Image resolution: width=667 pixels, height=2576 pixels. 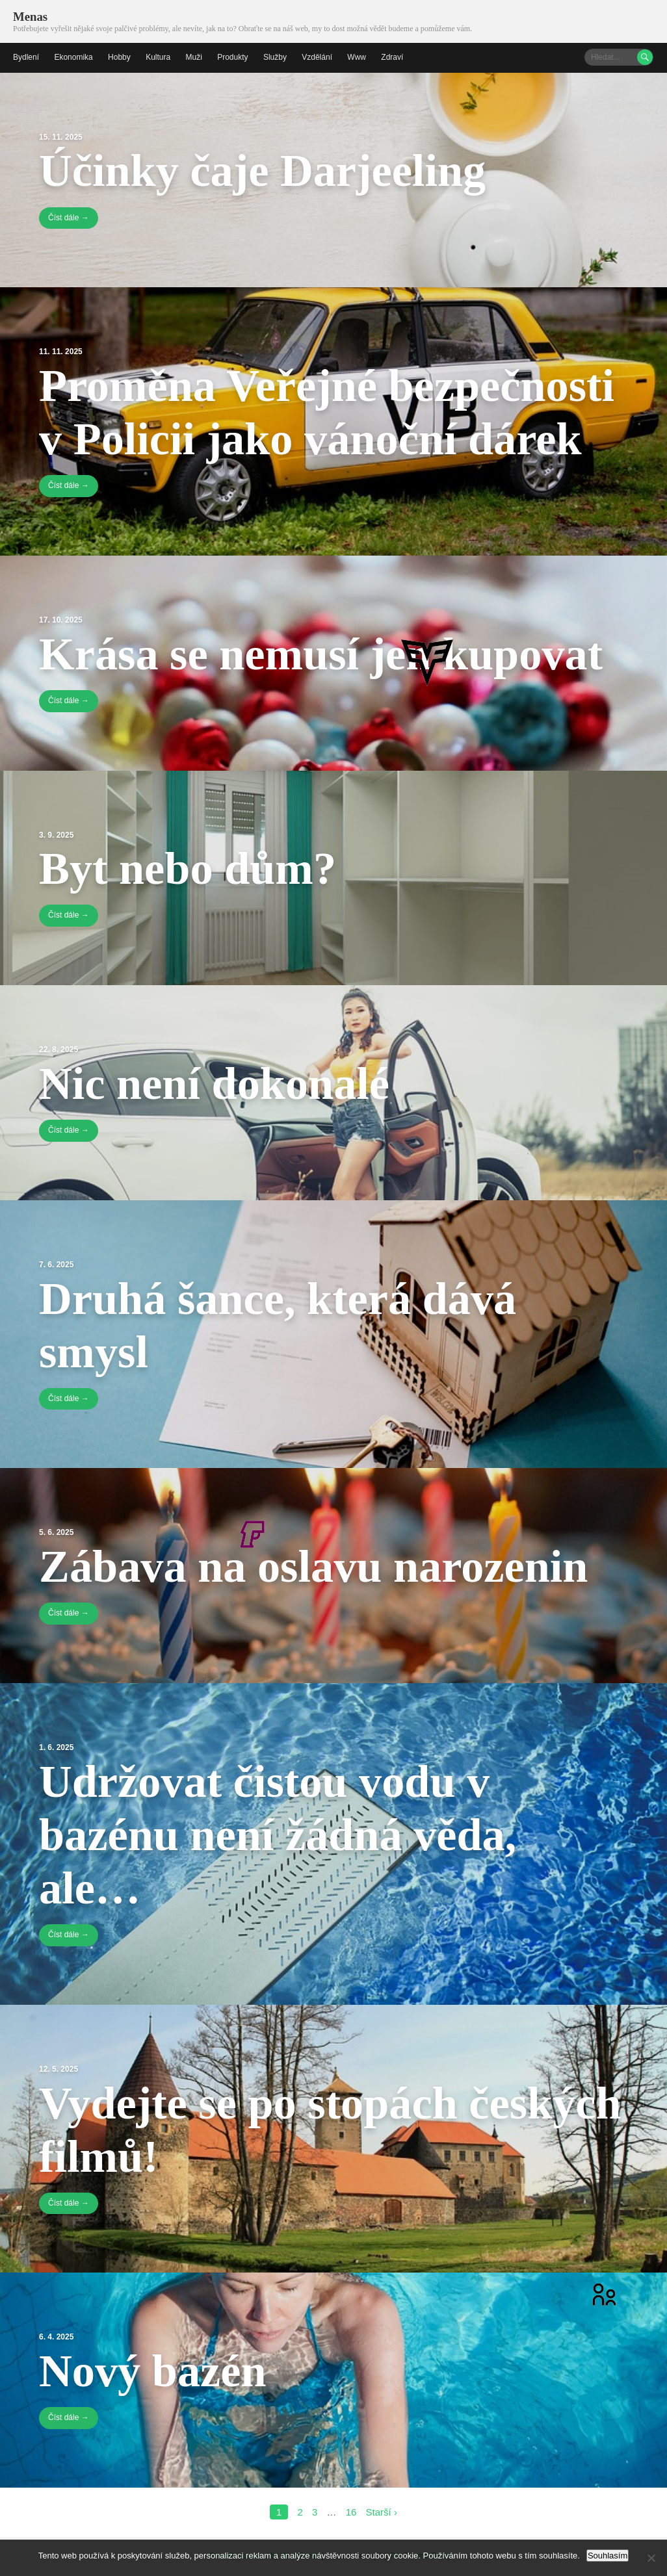 What do you see at coordinates (604, 2295) in the screenshot?
I see `view family or parent account settings` at bounding box center [604, 2295].